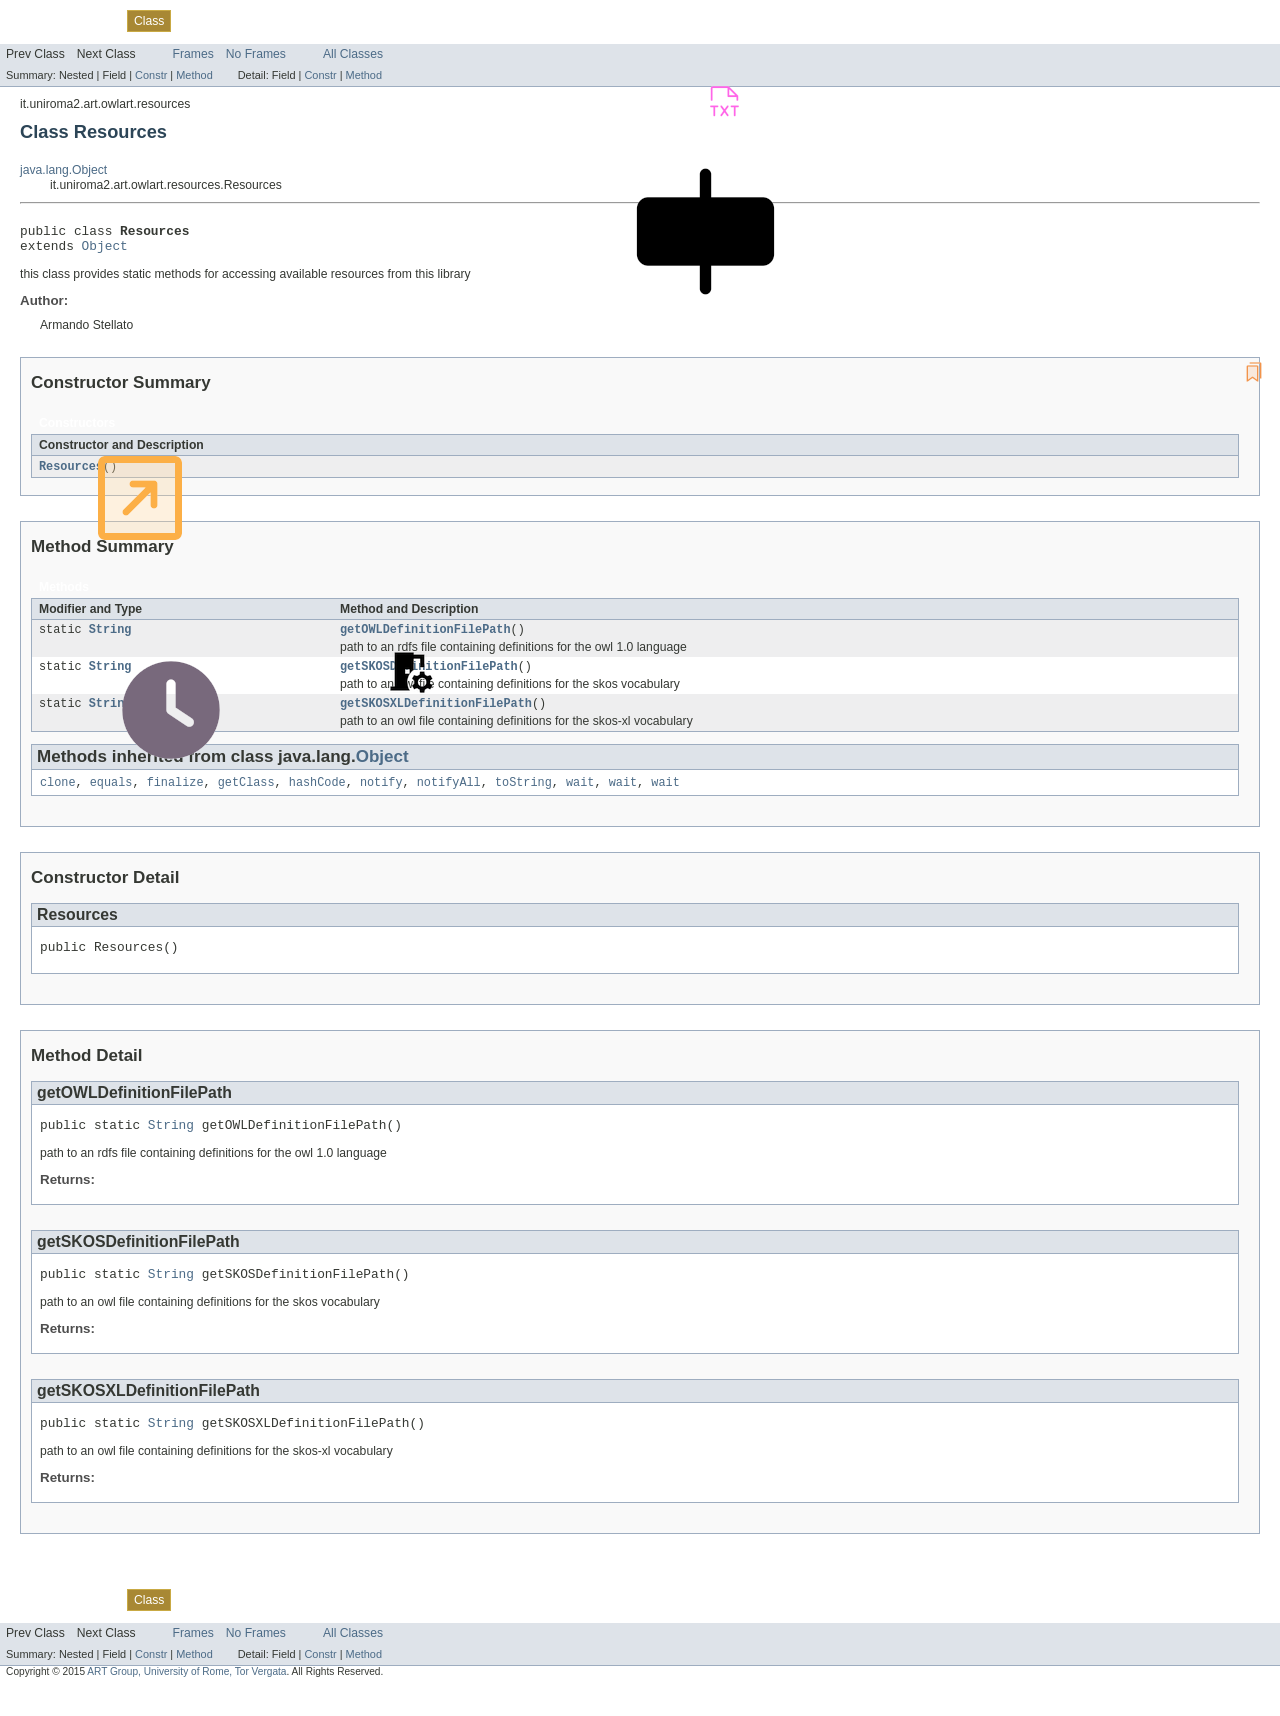  What do you see at coordinates (705, 231) in the screenshot?
I see `center element horizontally` at bounding box center [705, 231].